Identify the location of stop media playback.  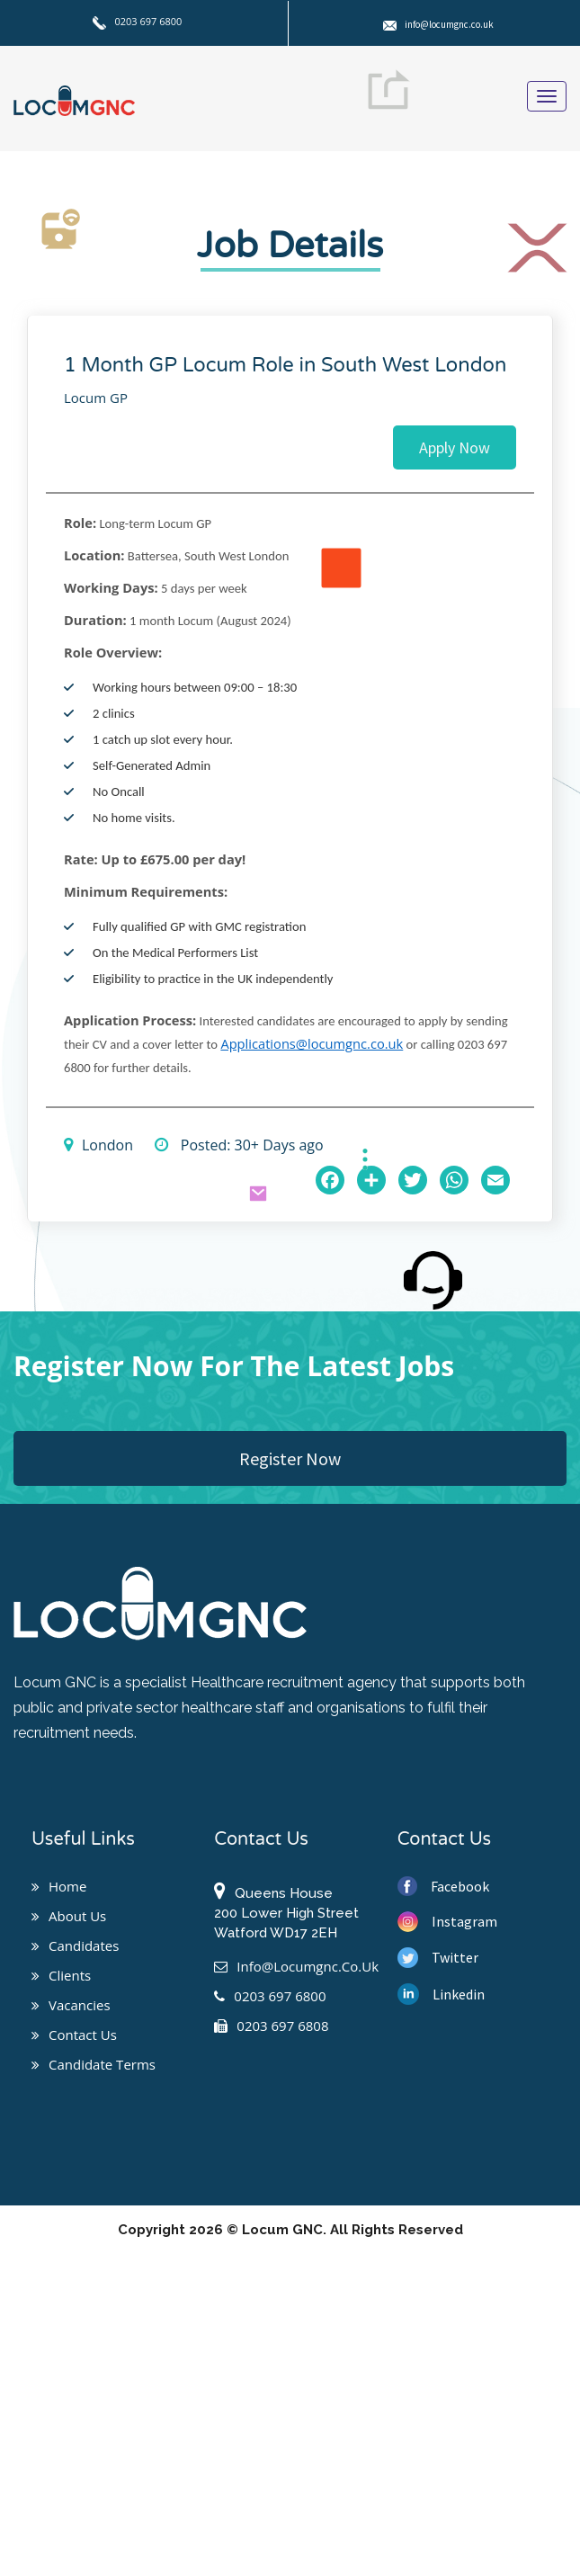
(341, 568).